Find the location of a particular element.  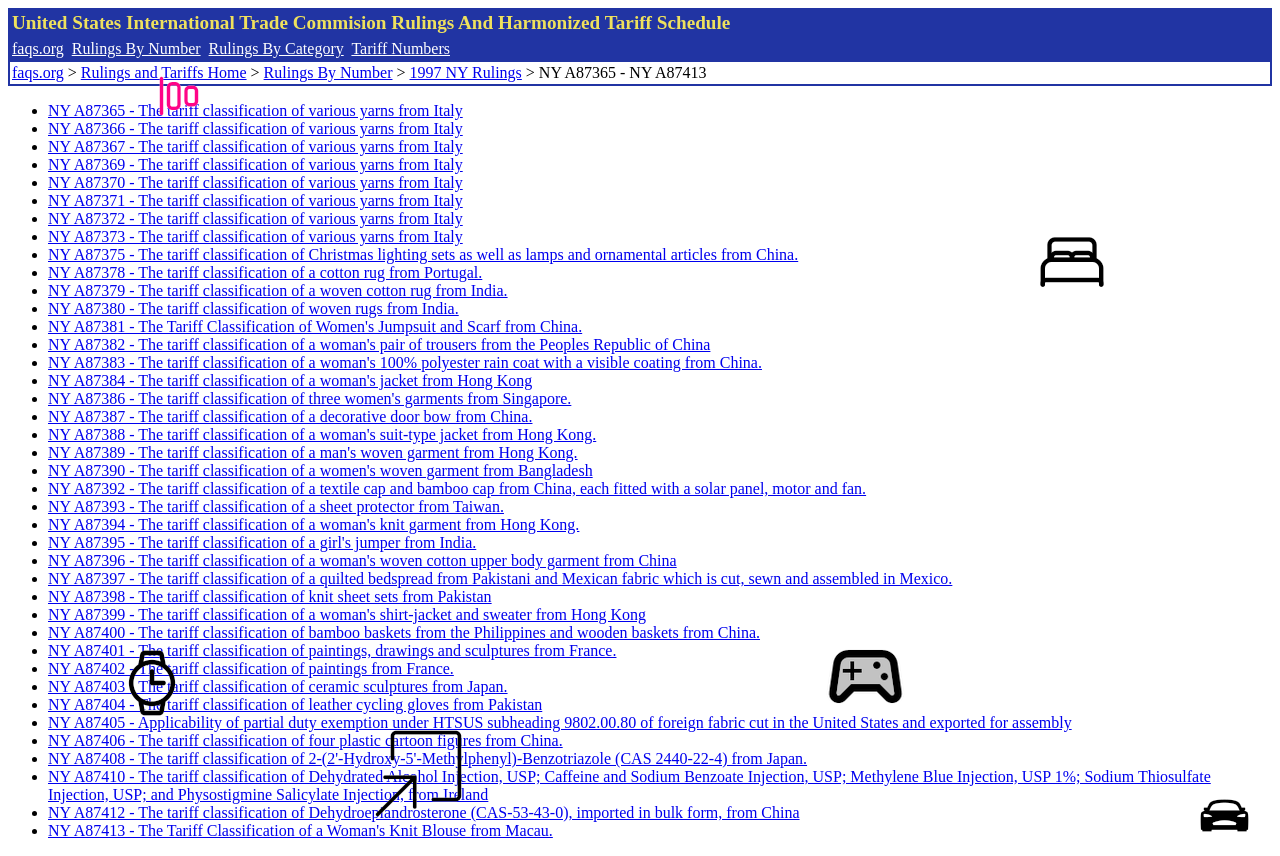

view time or clock settings is located at coordinates (152, 683).